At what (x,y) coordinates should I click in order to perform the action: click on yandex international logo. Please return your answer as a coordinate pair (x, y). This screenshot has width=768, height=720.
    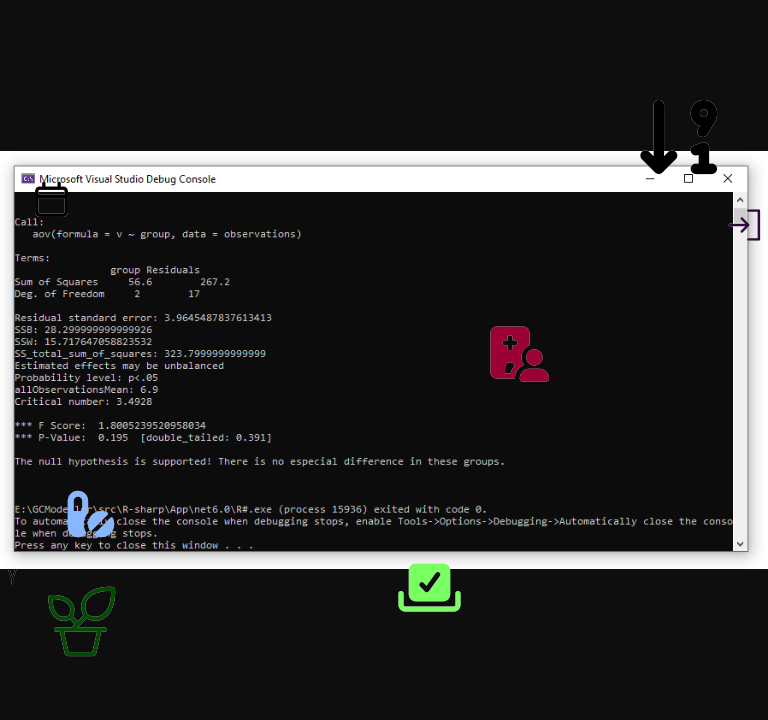
    Looking at the image, I should click on (12, 576).